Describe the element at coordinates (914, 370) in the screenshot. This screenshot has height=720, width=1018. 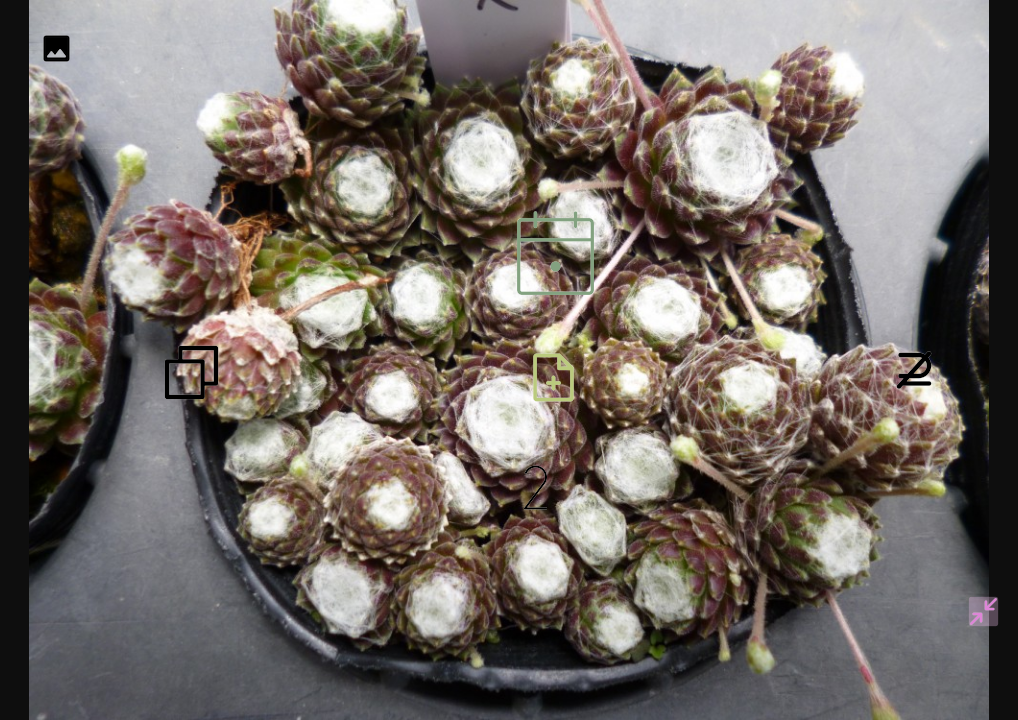
I see `indicates "not a superset of" in mathematical notation` at that location.